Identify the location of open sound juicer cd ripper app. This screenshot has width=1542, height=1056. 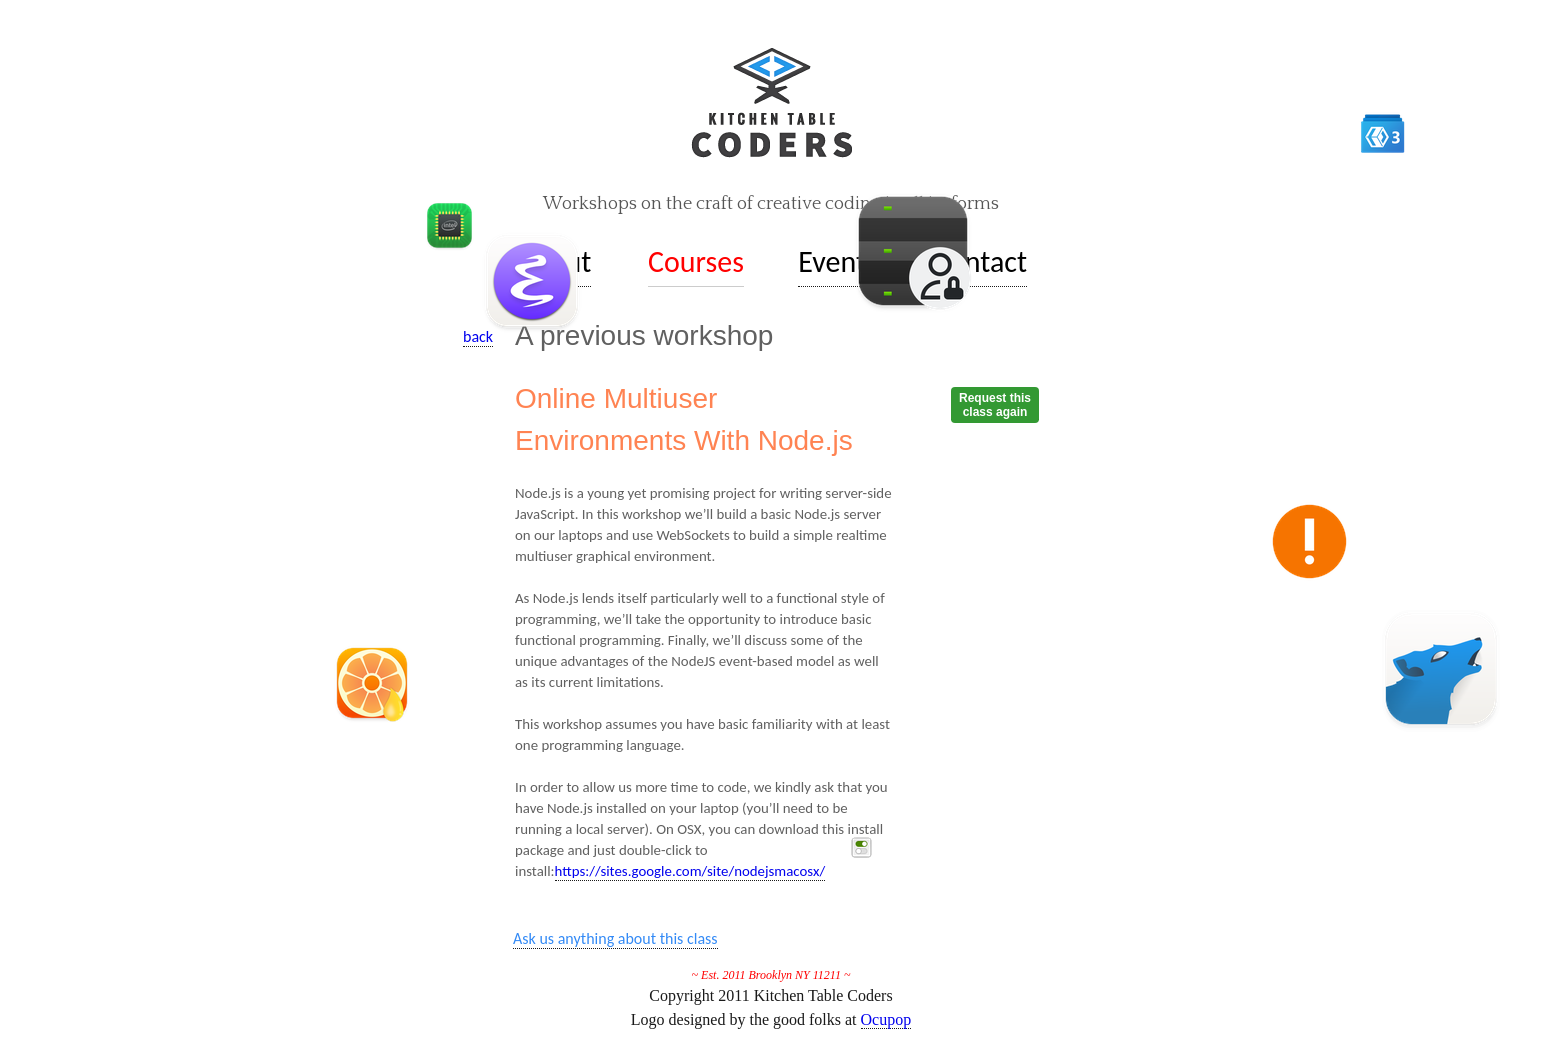
(372, 683).